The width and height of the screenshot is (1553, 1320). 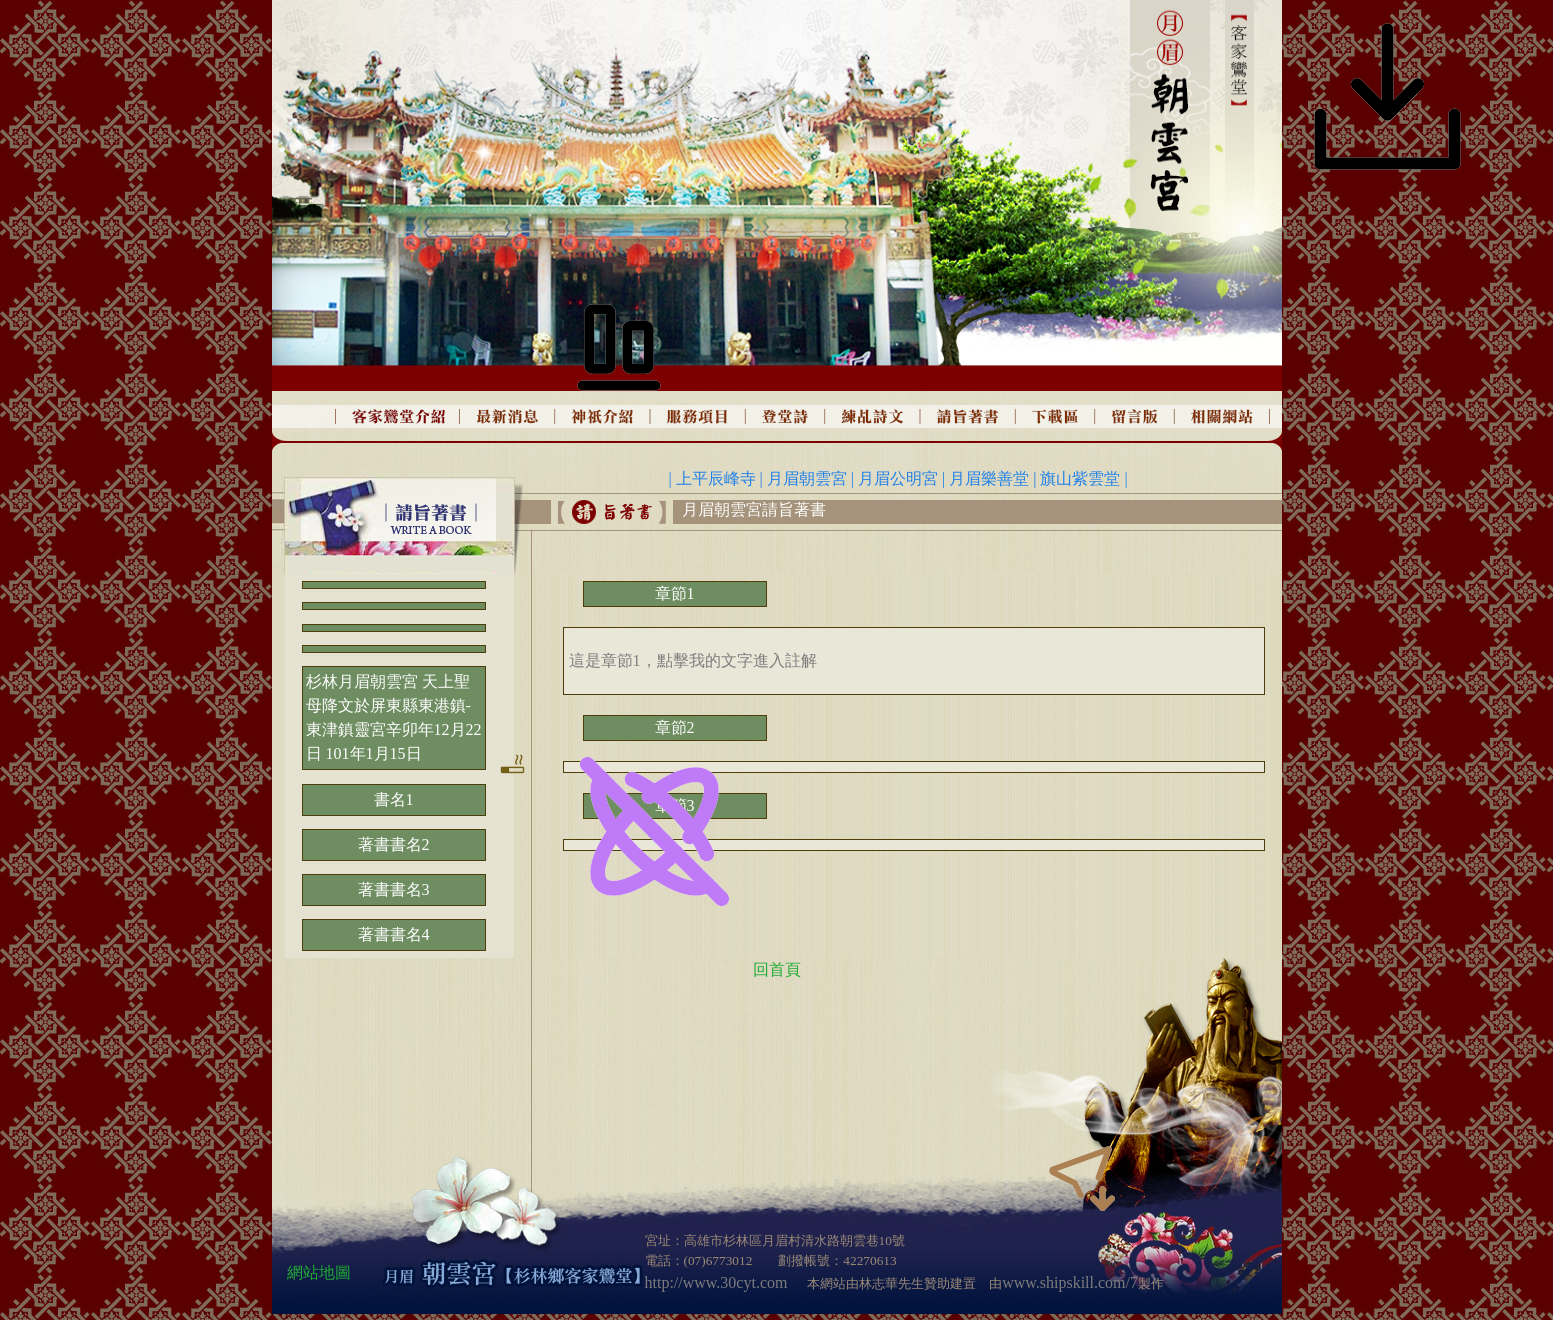 I want to click on disable atomic or molecular view, so click(x=654, y=831).